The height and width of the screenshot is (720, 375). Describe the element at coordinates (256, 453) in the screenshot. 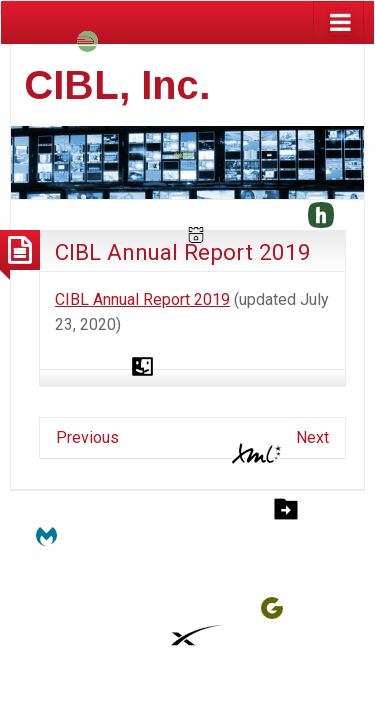

I see `indicates xml file format or data type` at that location.